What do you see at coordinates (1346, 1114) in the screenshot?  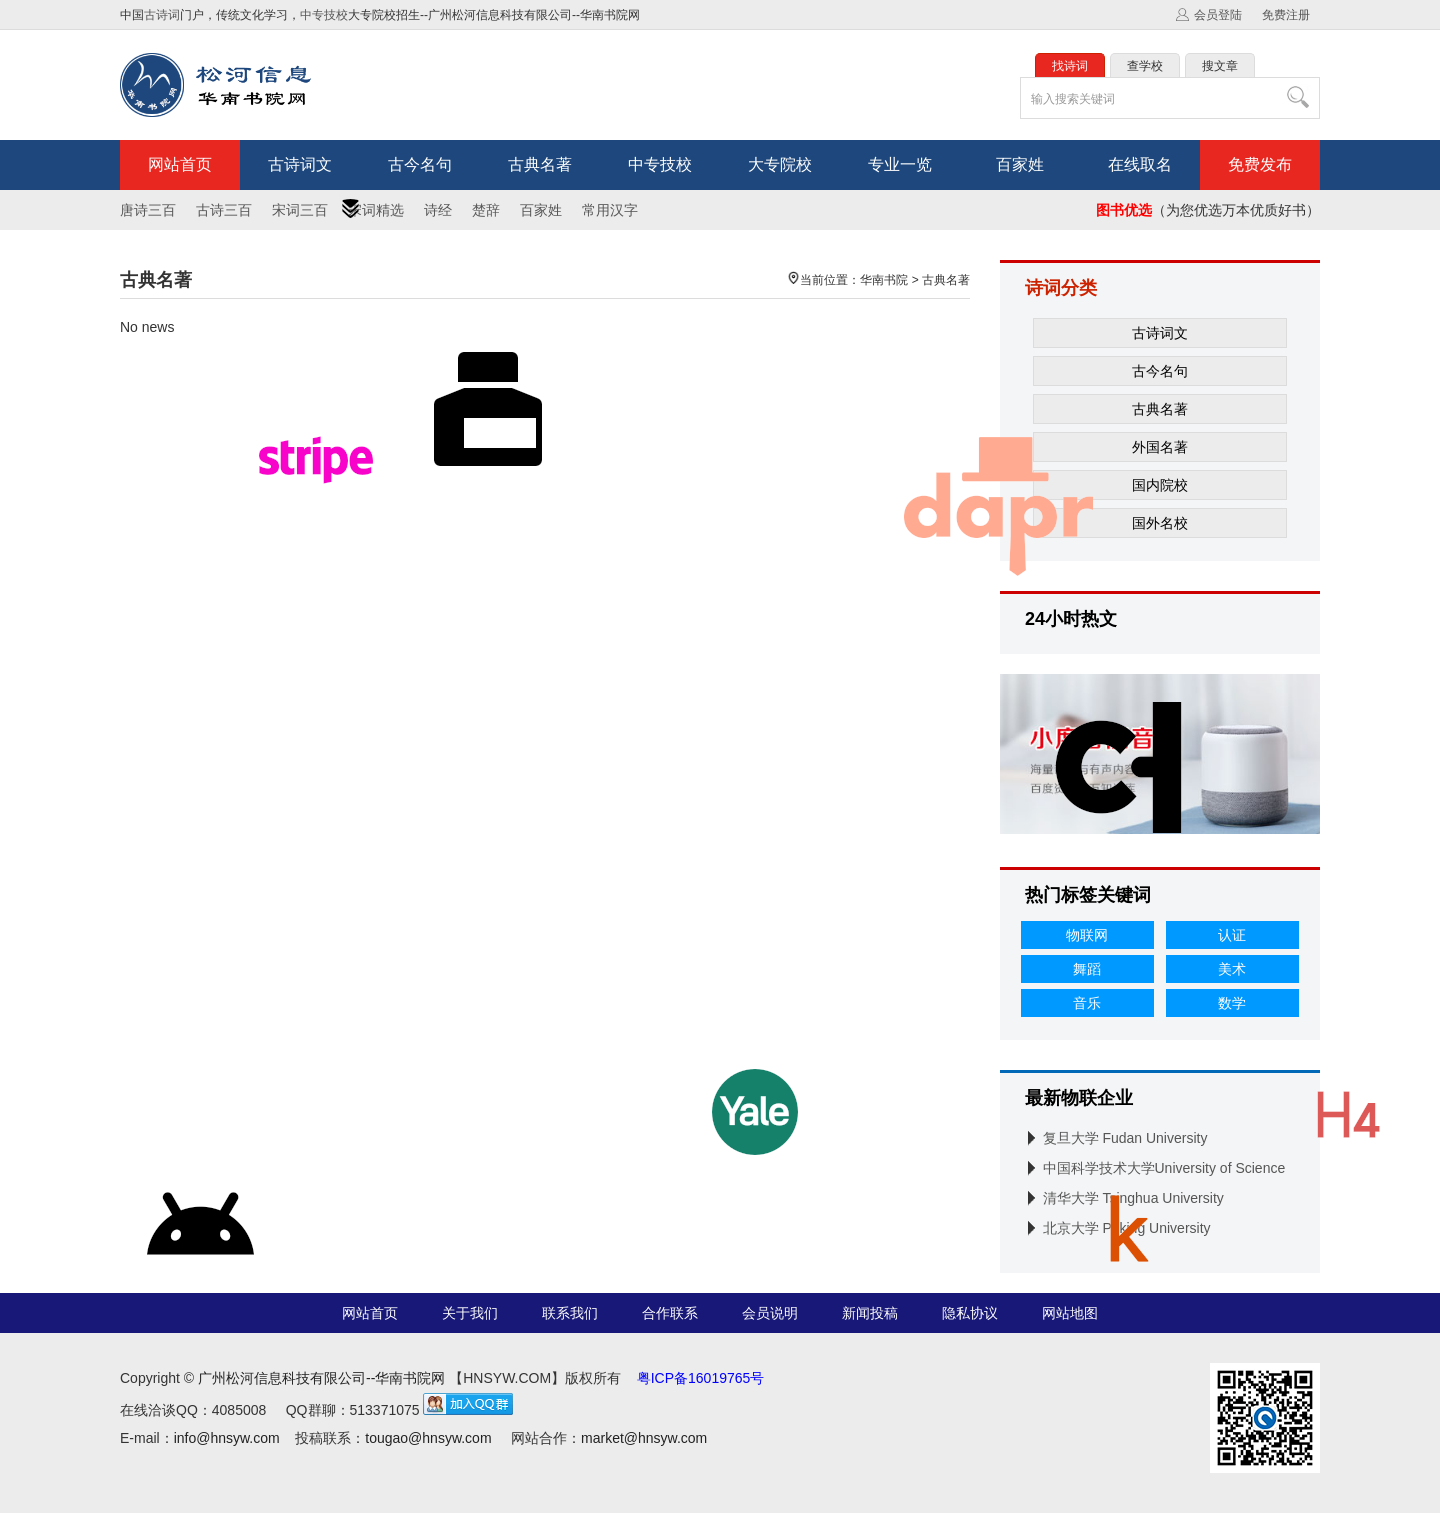 I see `format text as heading level 4` at bounding box center [1346, 1114].